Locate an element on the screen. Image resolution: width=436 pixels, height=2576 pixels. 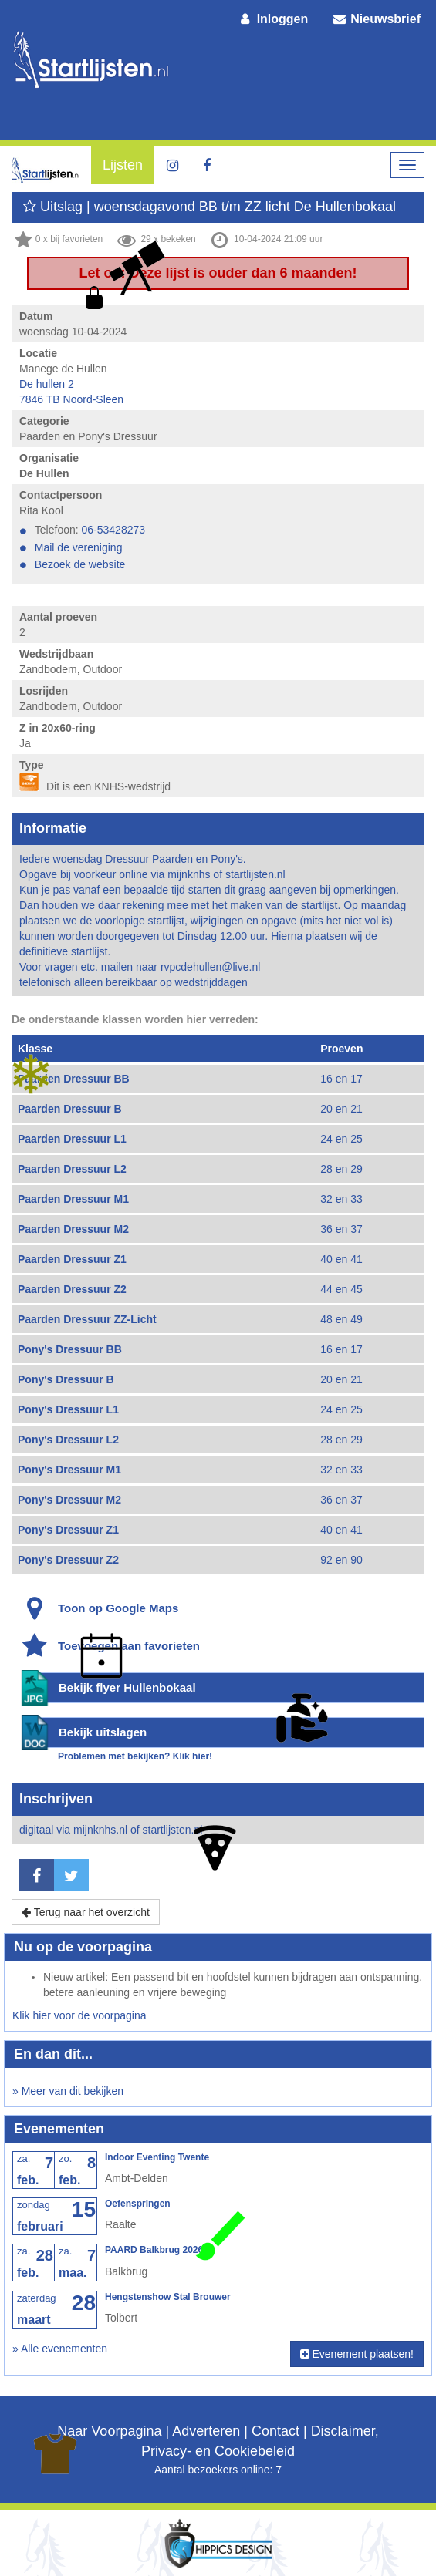
browse clothing or apparel items is located at coordinates (55, 2453).